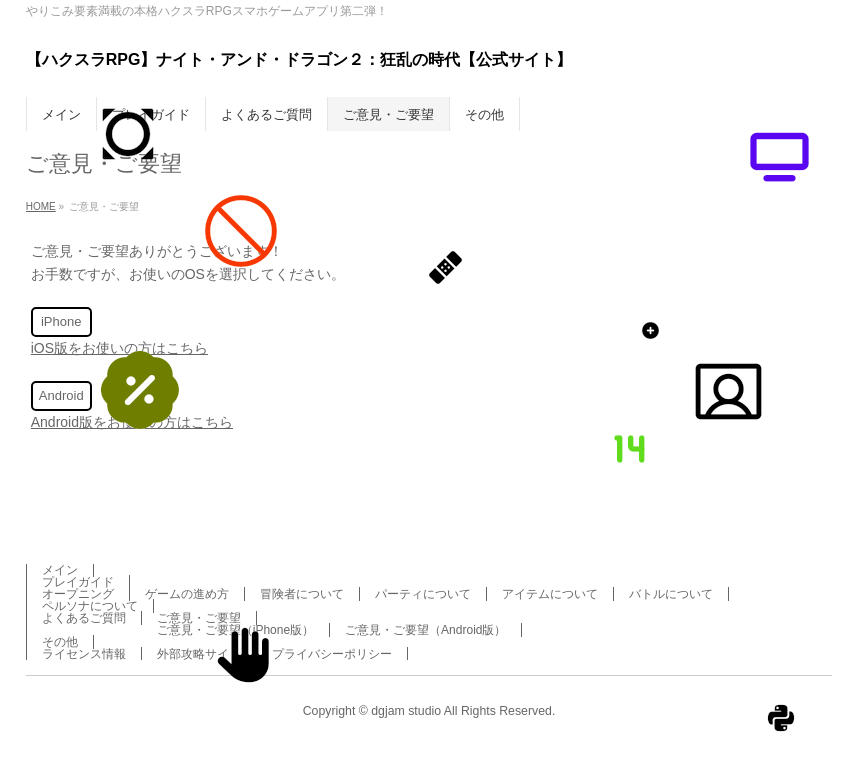  Describe the element at coordinates (628, 449) in the screenshot. I see `indicates item number 14 in a list or sequence` at that location.